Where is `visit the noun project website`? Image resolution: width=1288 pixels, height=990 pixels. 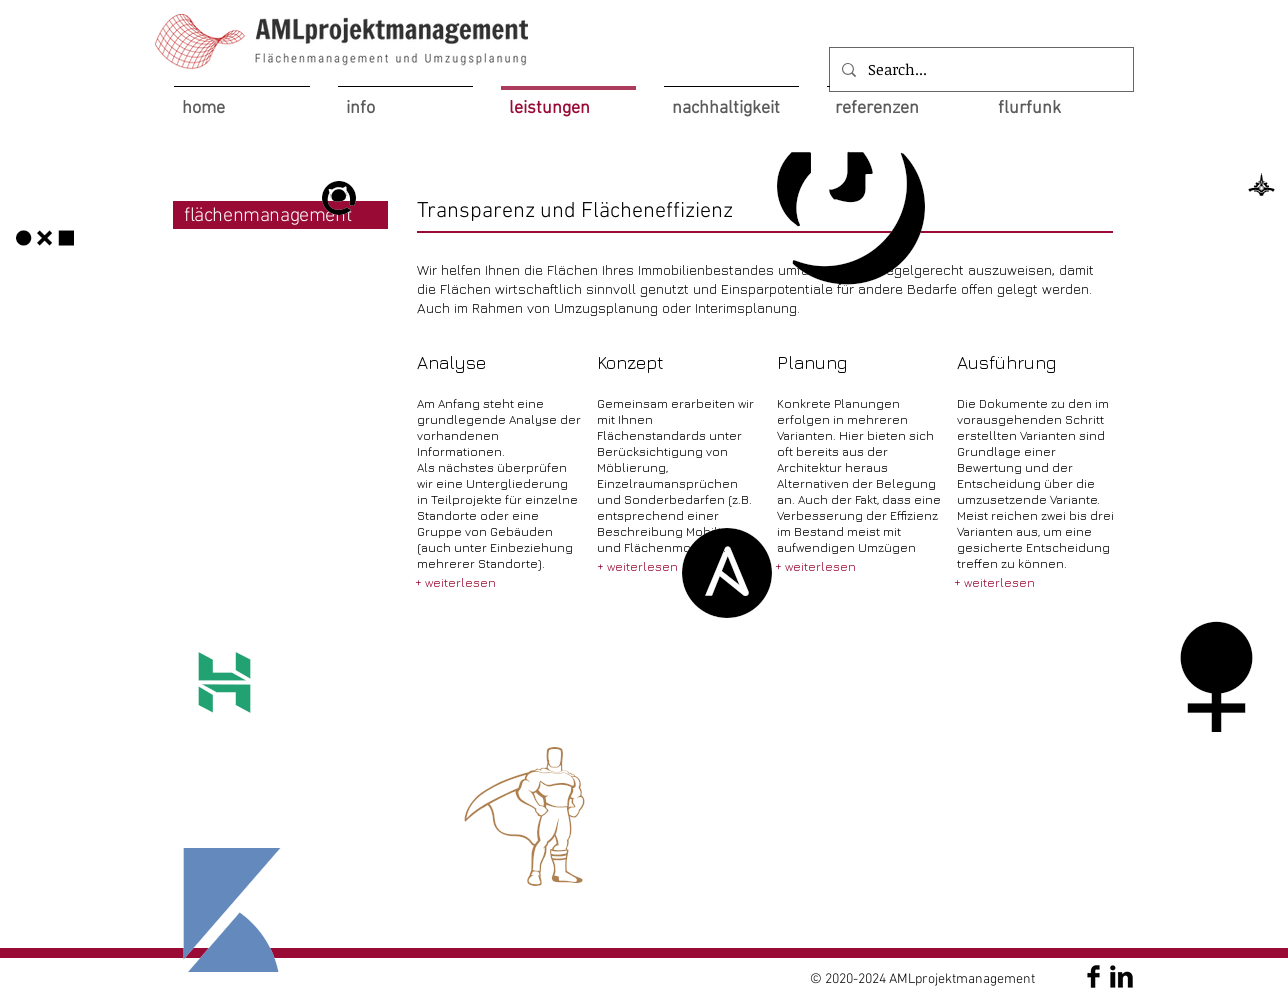
visit the noun project website is located at coordinates (45, 238).